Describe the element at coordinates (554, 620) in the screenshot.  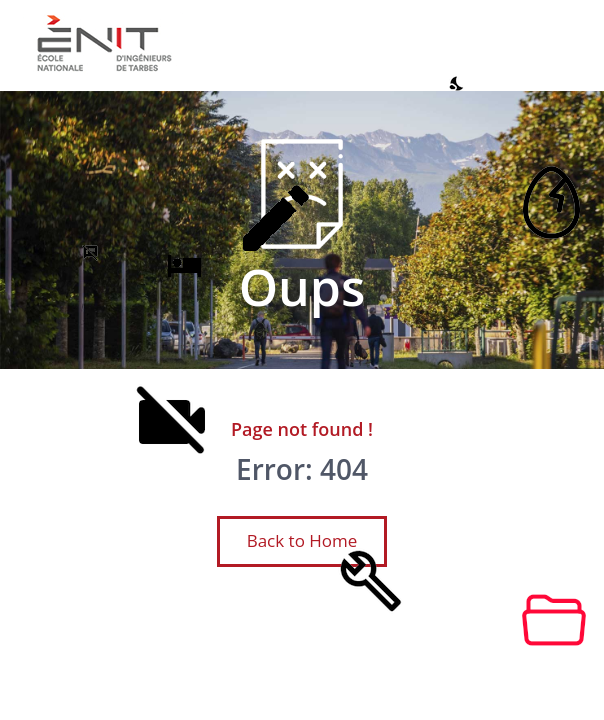
I see `open folder to view contents` at that location.